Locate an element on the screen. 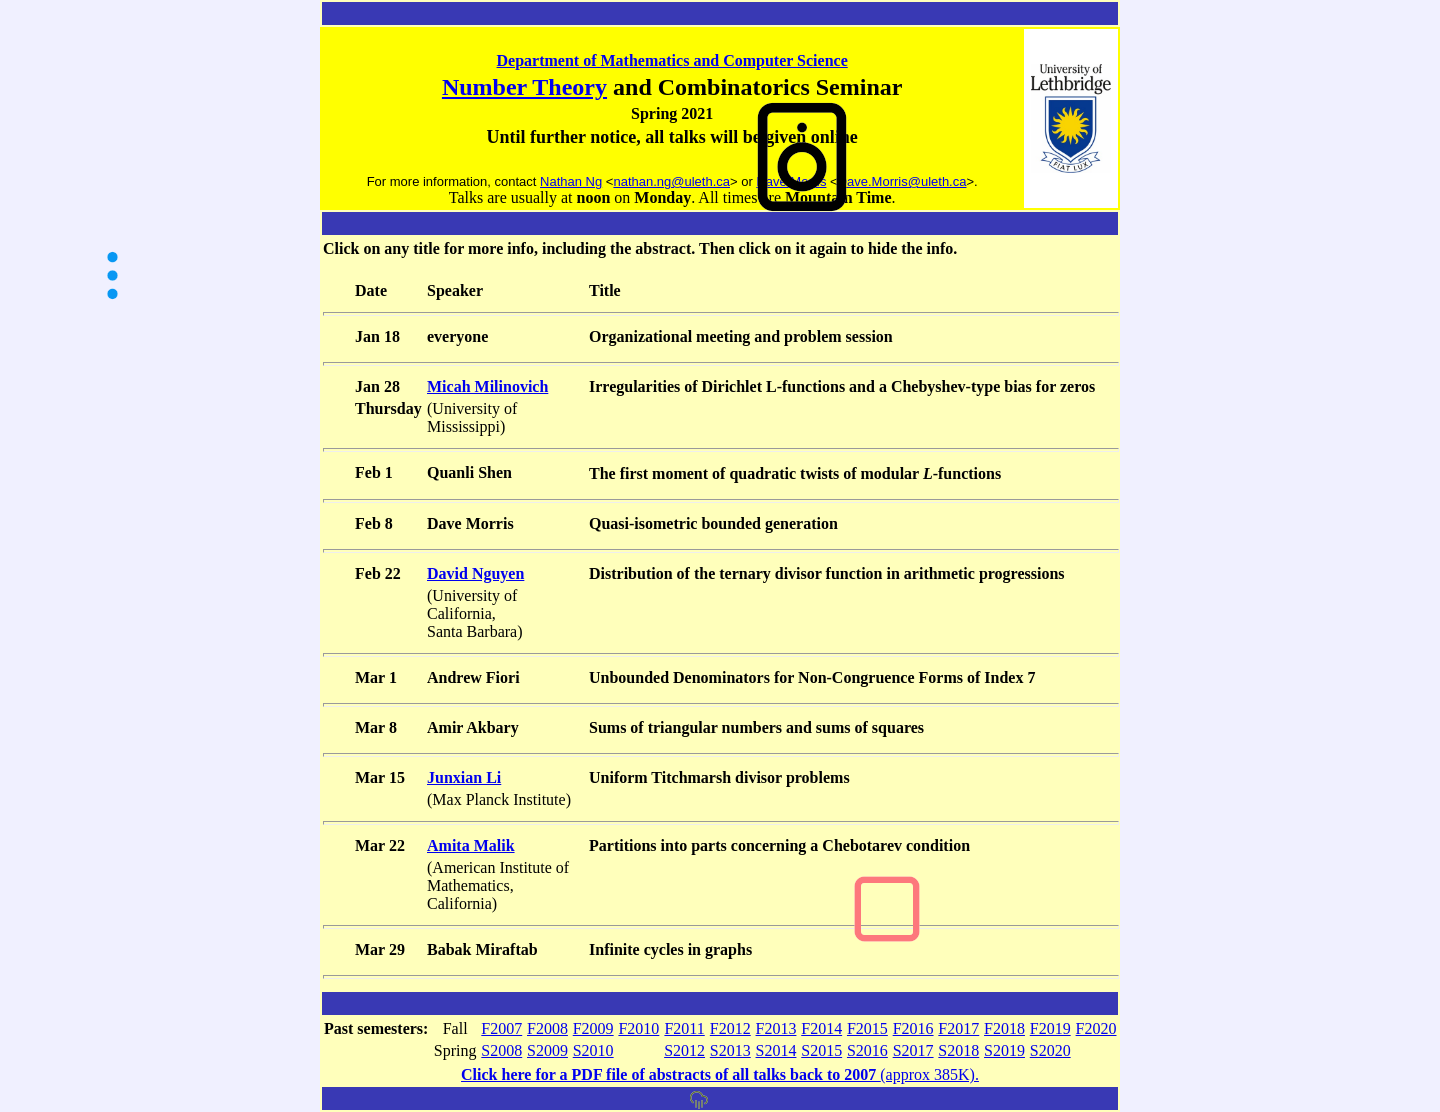 The image size is (1440, 1112). adjust speaker or audio output settings is located at coordinates (802, 157).